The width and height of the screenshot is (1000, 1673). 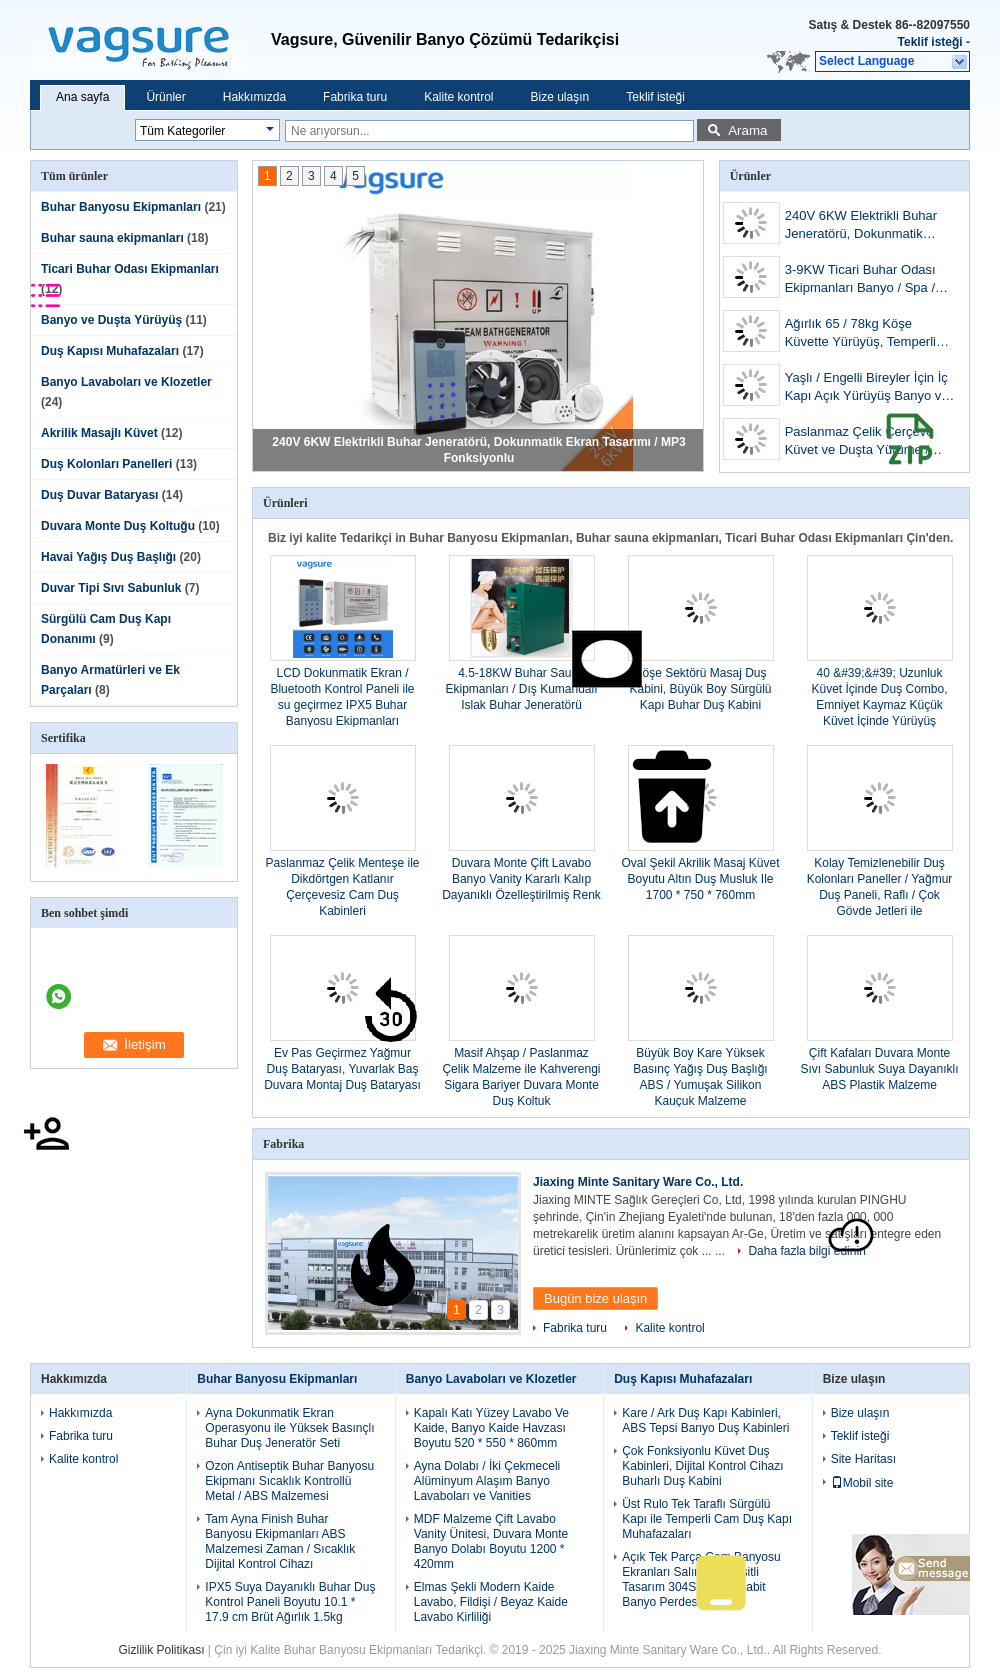 I want to click on replay the last 30 seconds, so click(x=391, y=1013).